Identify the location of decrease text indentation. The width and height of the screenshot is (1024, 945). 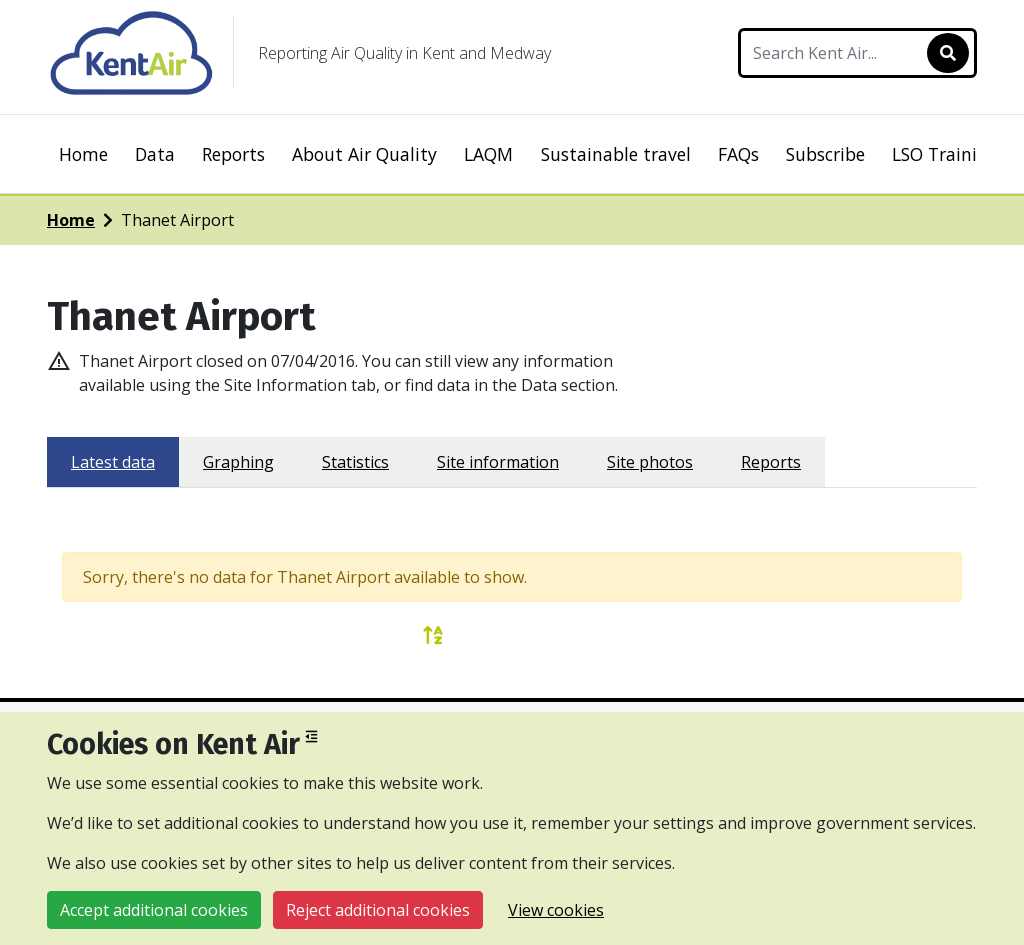
(311, 736).